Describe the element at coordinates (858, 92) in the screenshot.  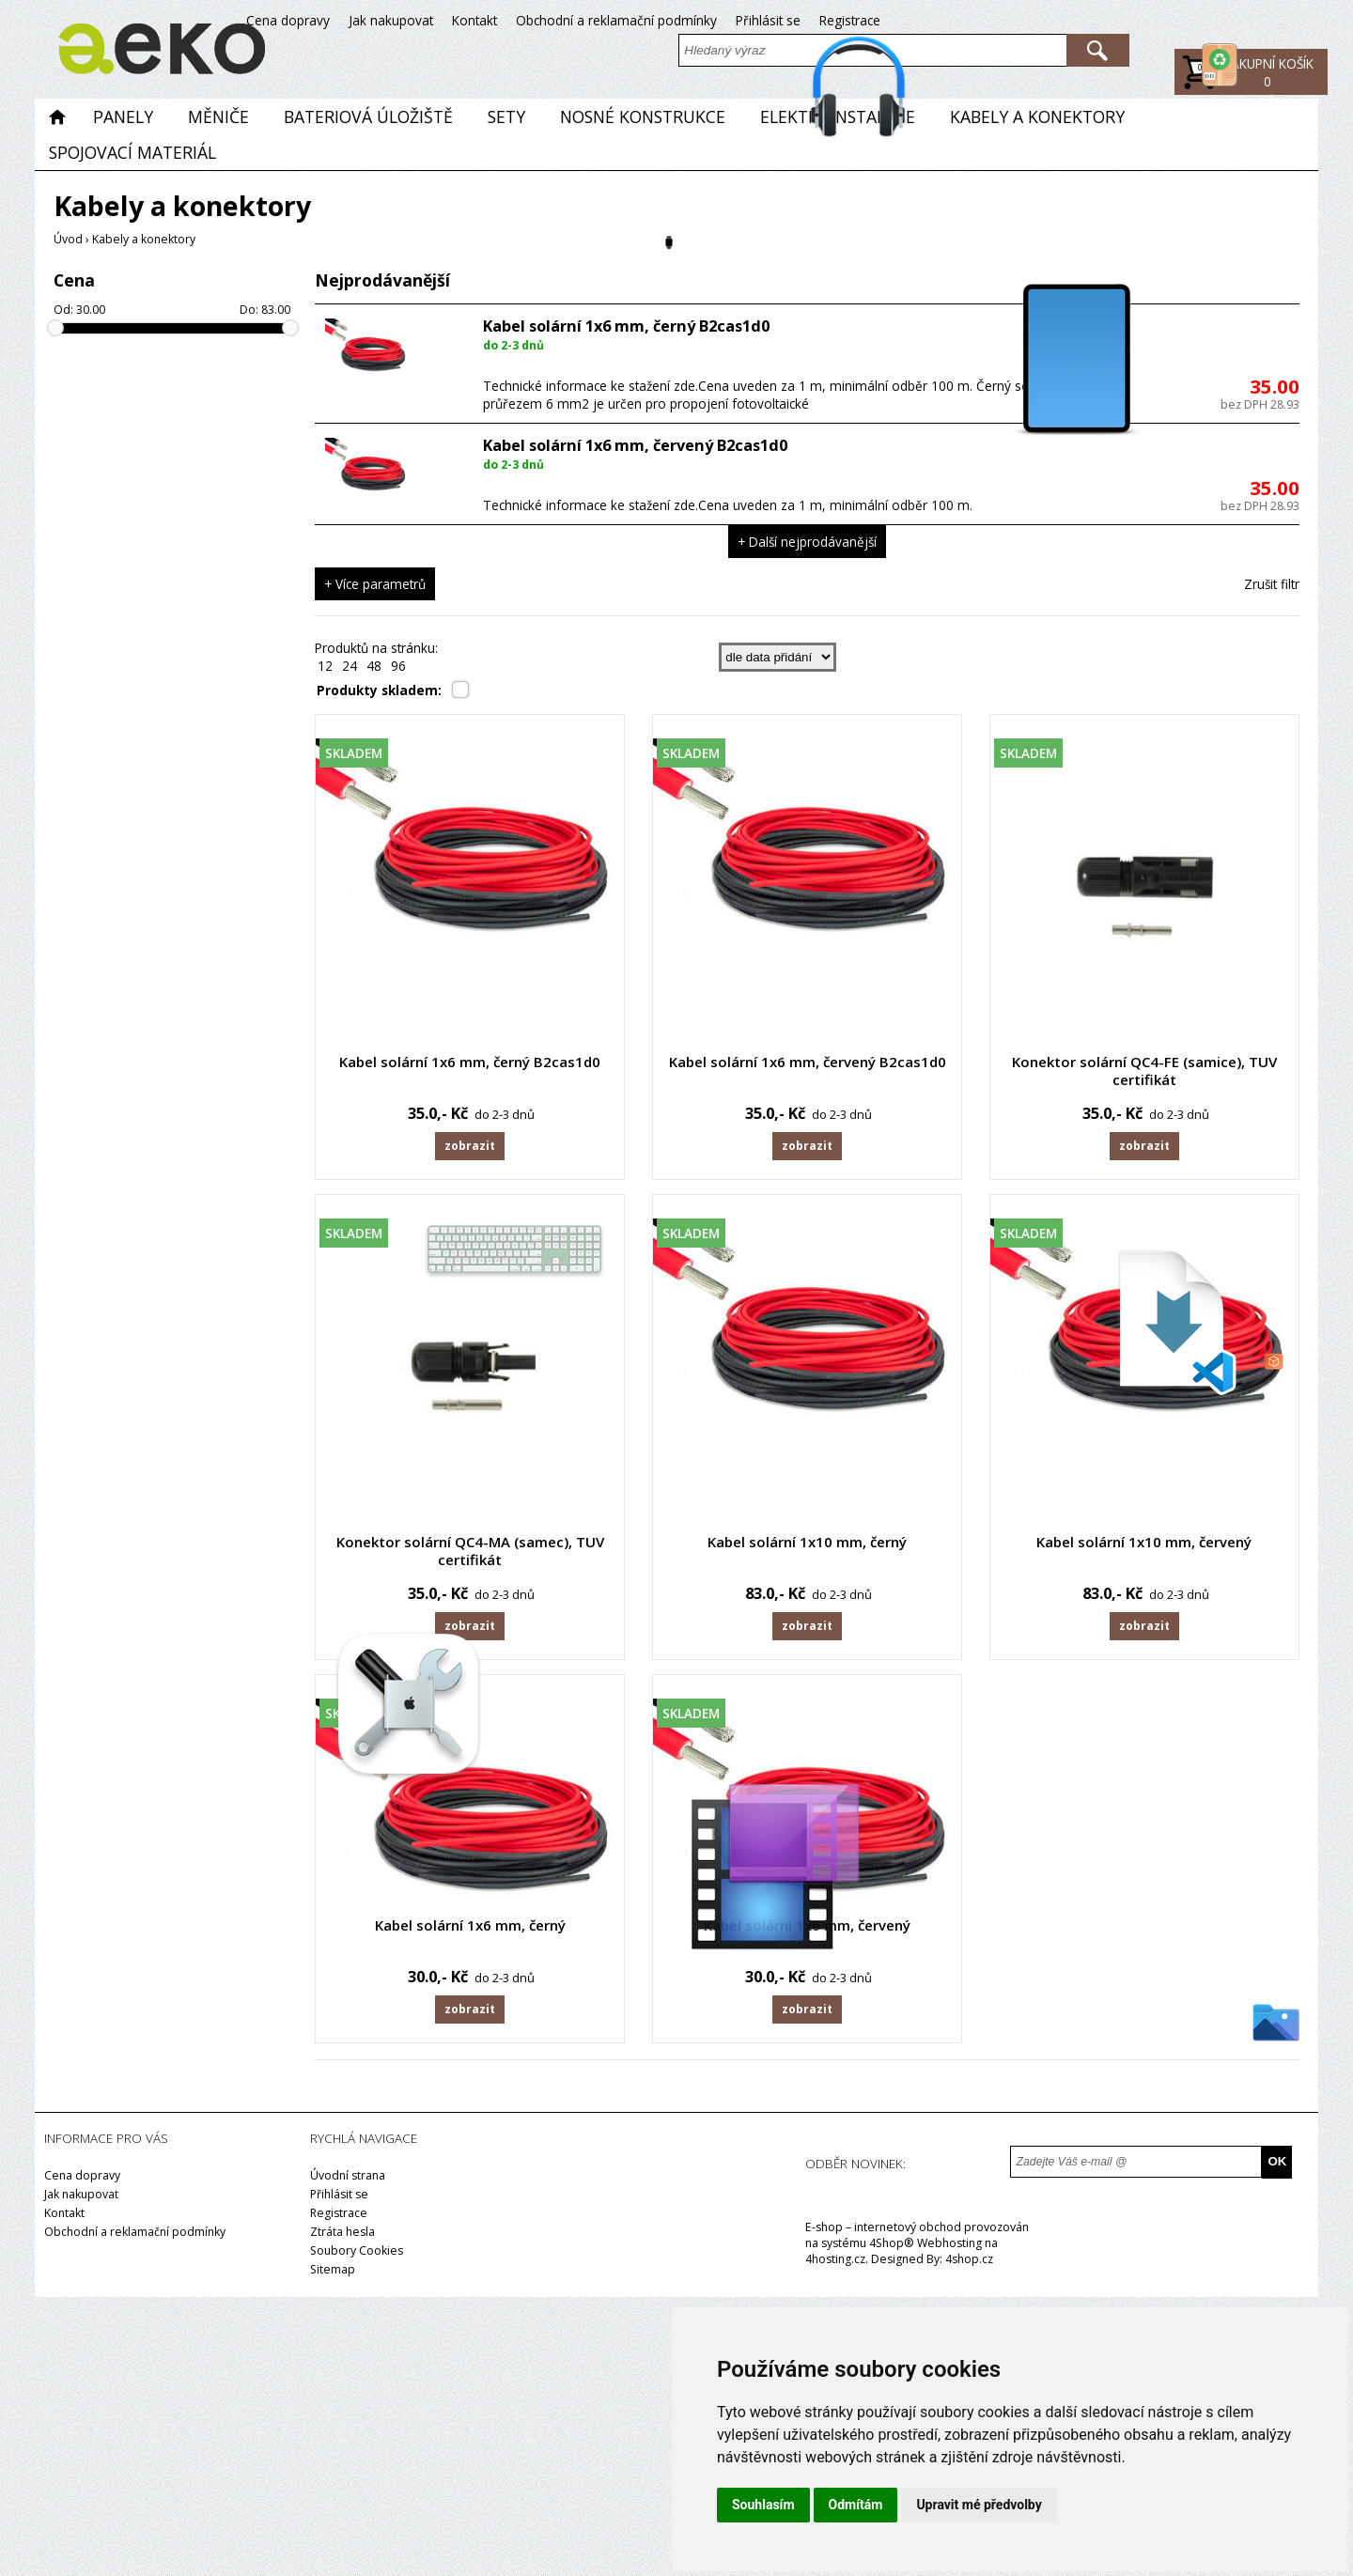
I see `access audio or headphone settings` at that location.